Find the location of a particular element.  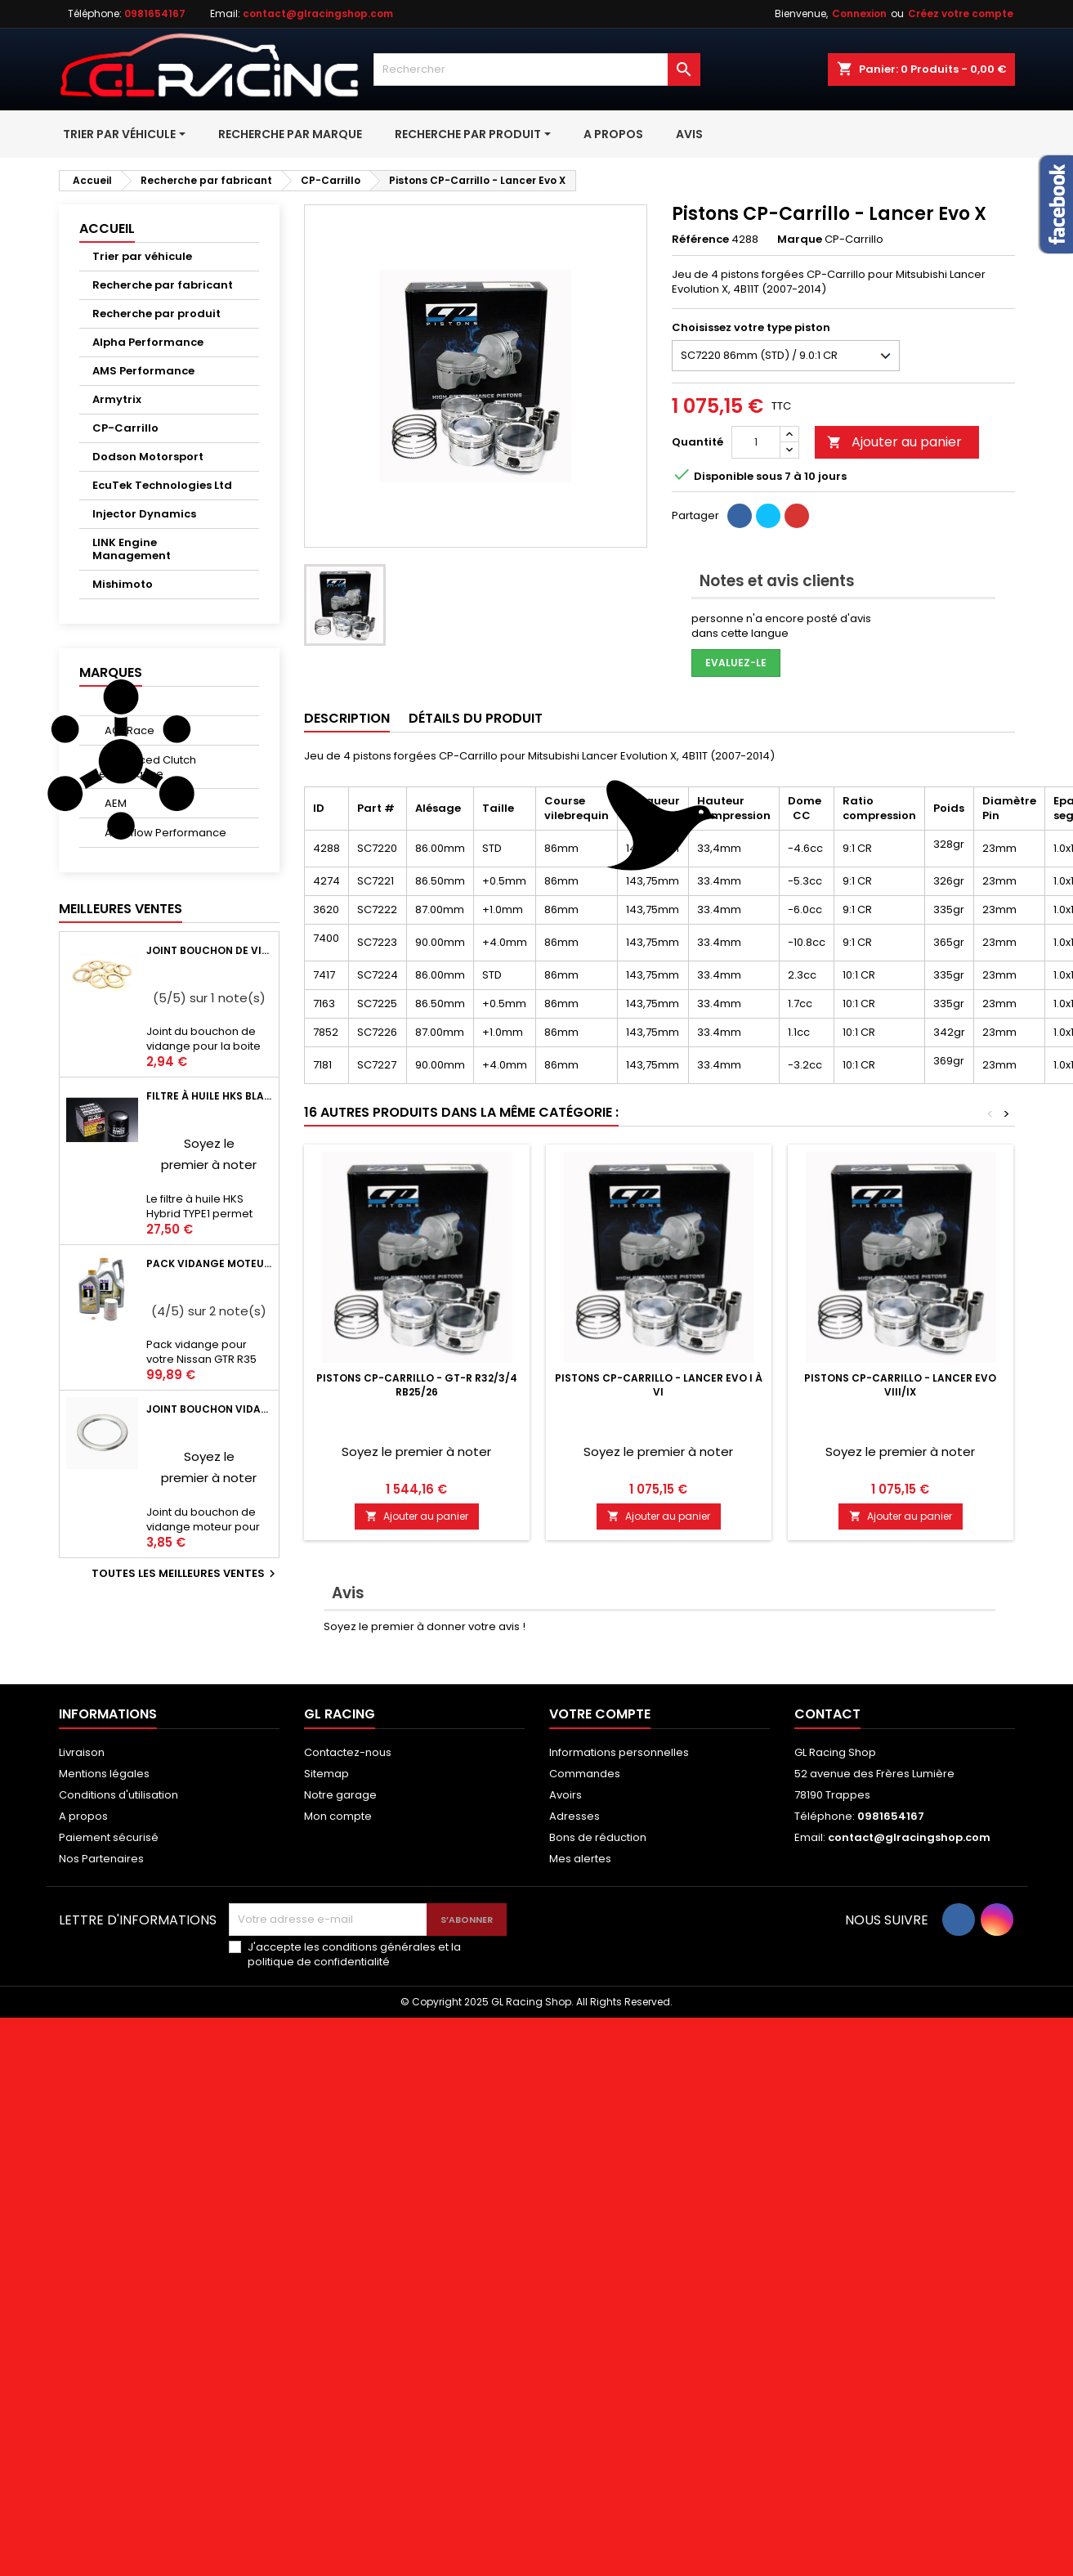

fluentd data collector logo is located at coordinates (661, 825).